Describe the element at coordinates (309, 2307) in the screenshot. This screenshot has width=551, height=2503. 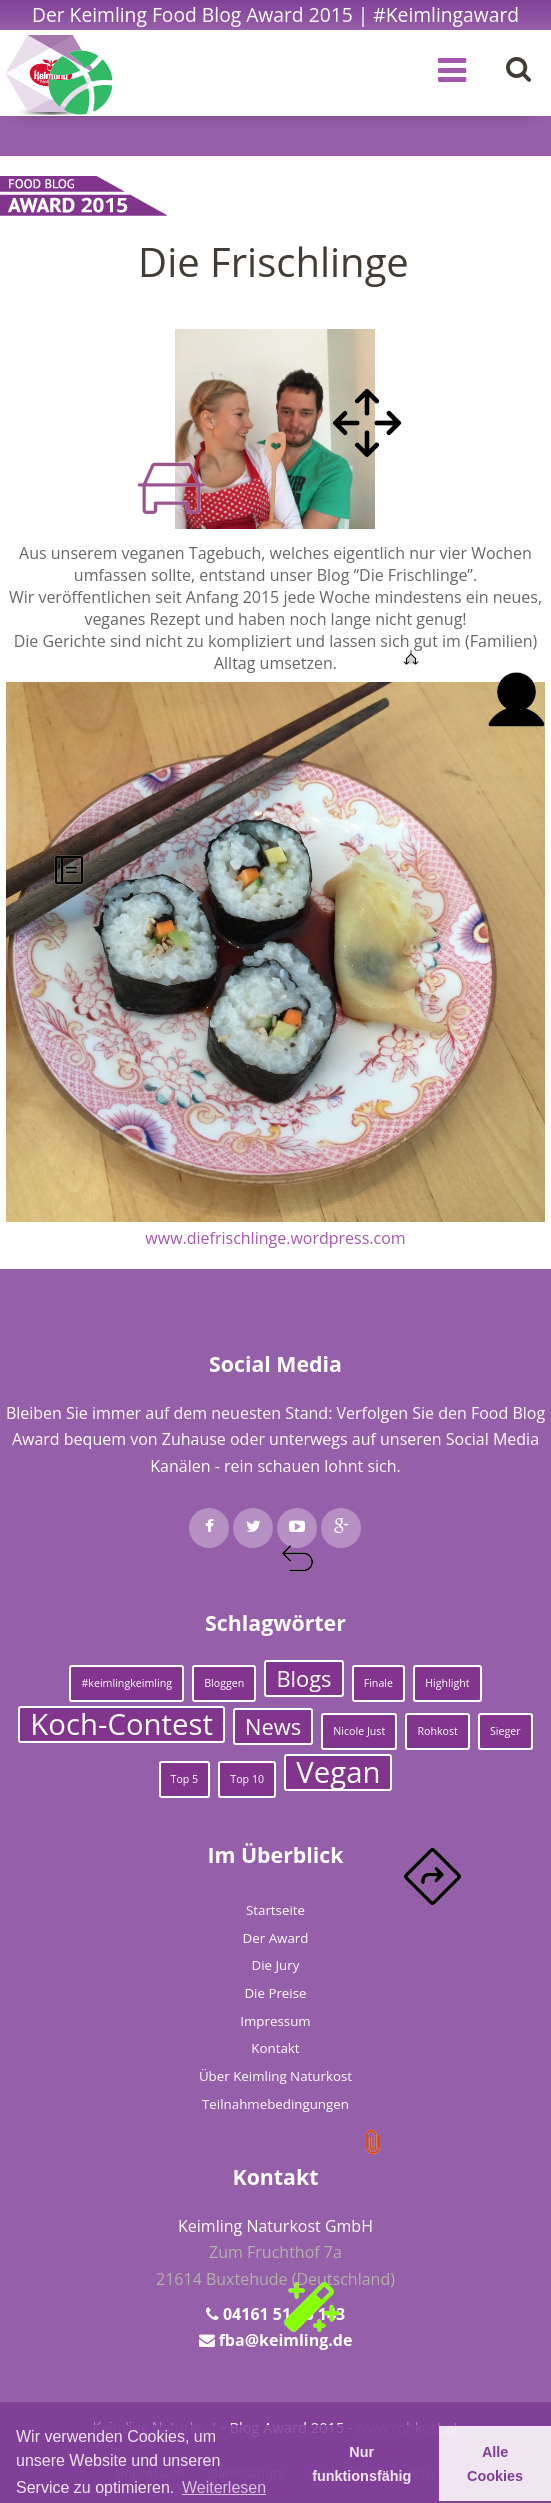
I see `apply automatic enhancements or effects` at that location.